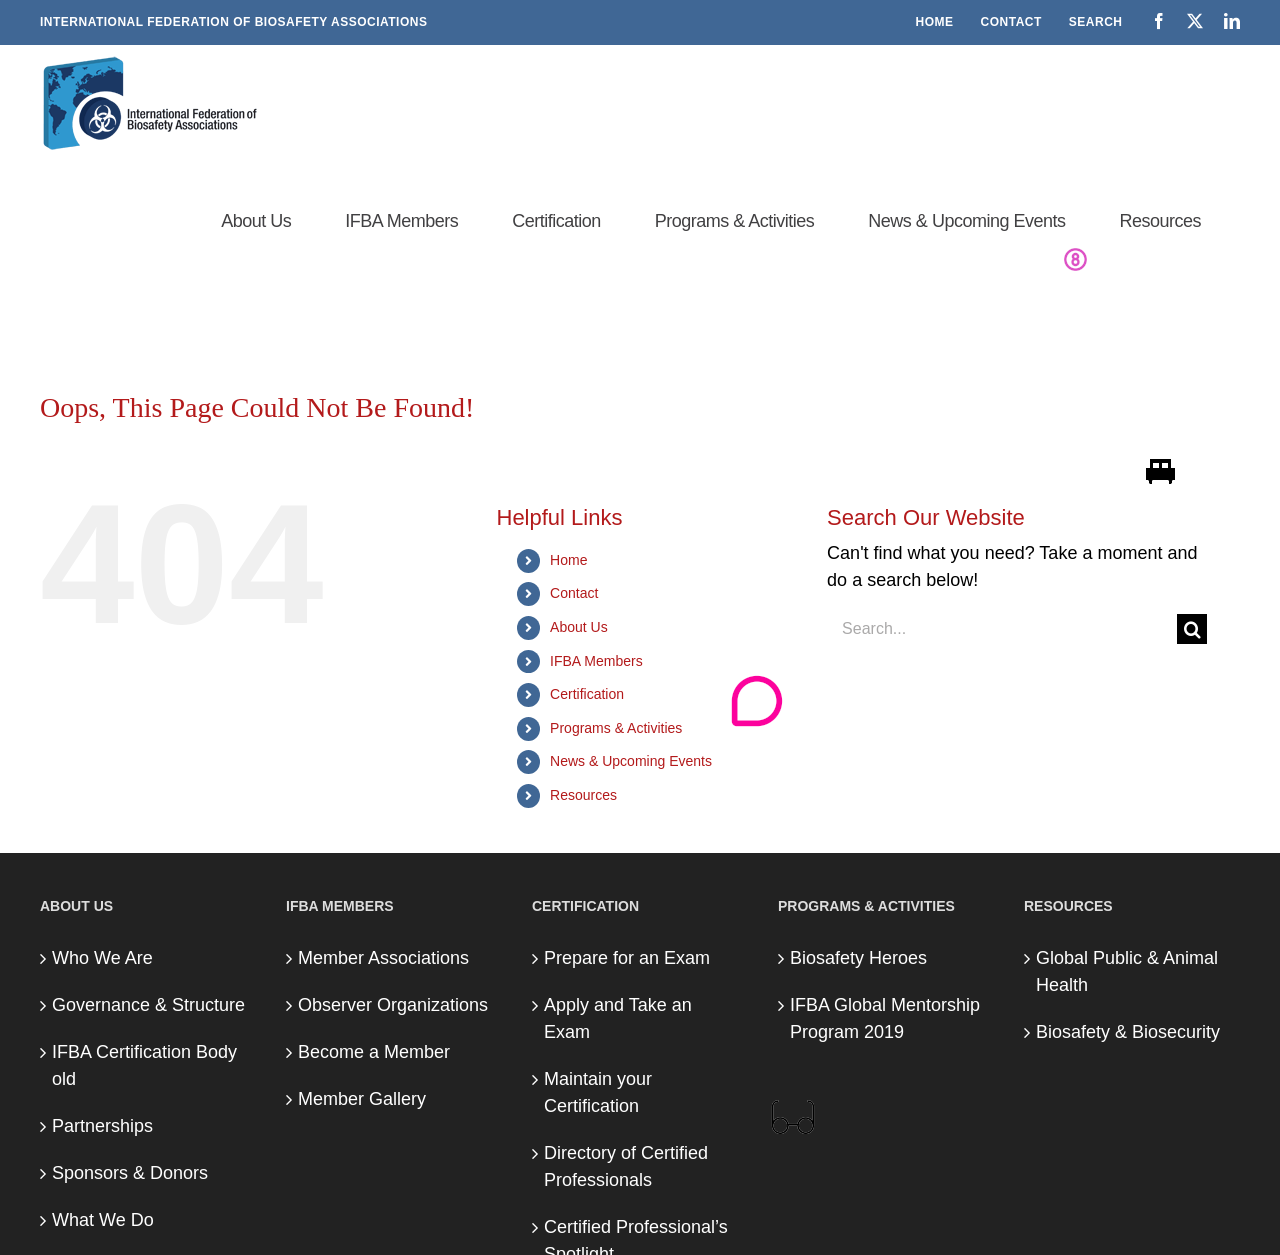 This screenshot has width=1280, height=1255. Describe the element at coordinates (1075, 259) in the screenshot. I see `indicates step 8 in a numbered process` at that location.